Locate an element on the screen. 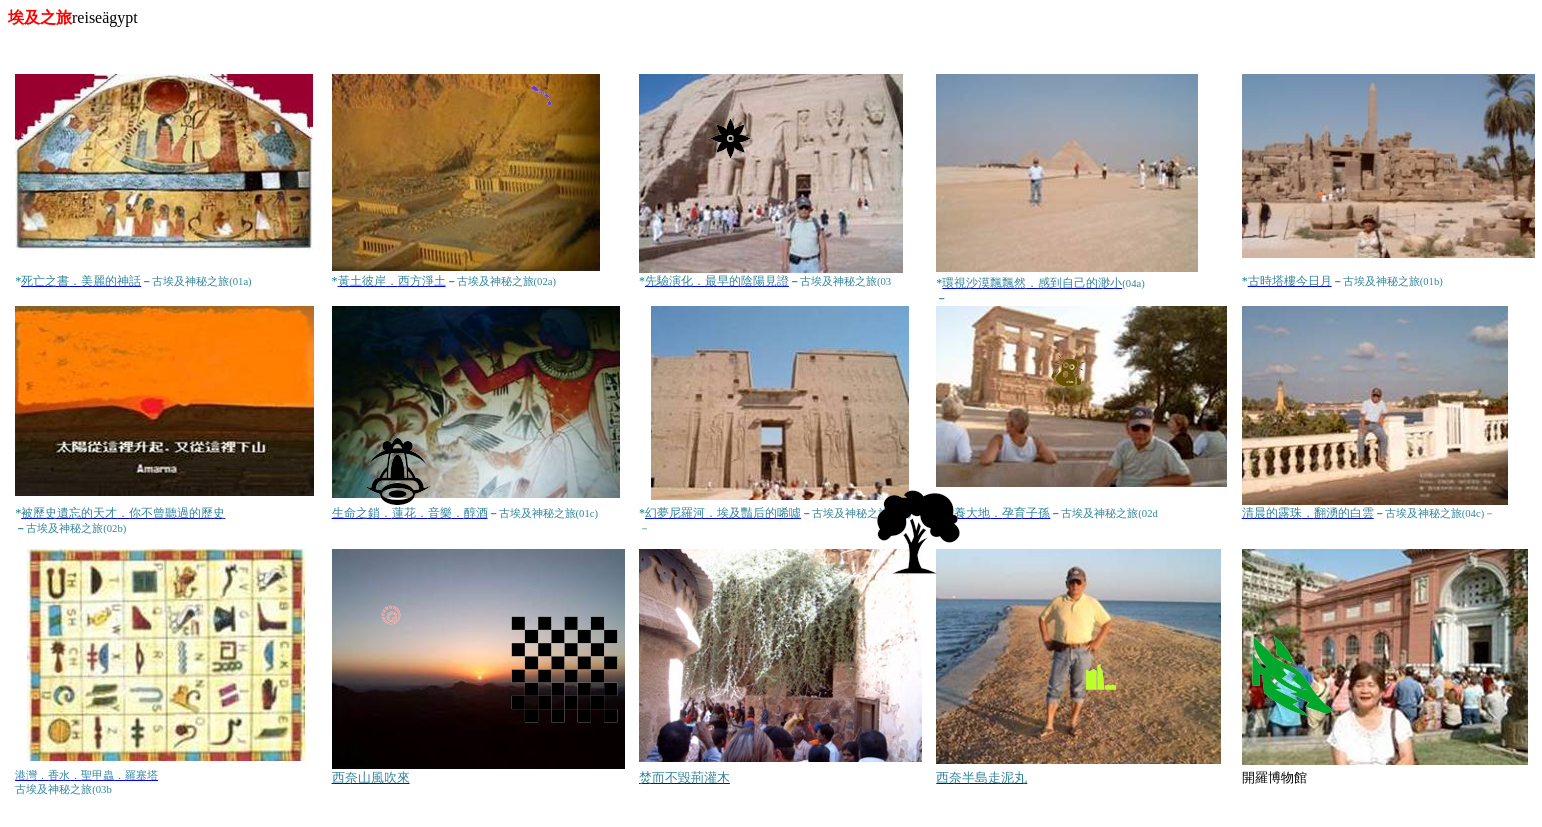  select direwolf as character or faction is located at coordinates (1293, 676).